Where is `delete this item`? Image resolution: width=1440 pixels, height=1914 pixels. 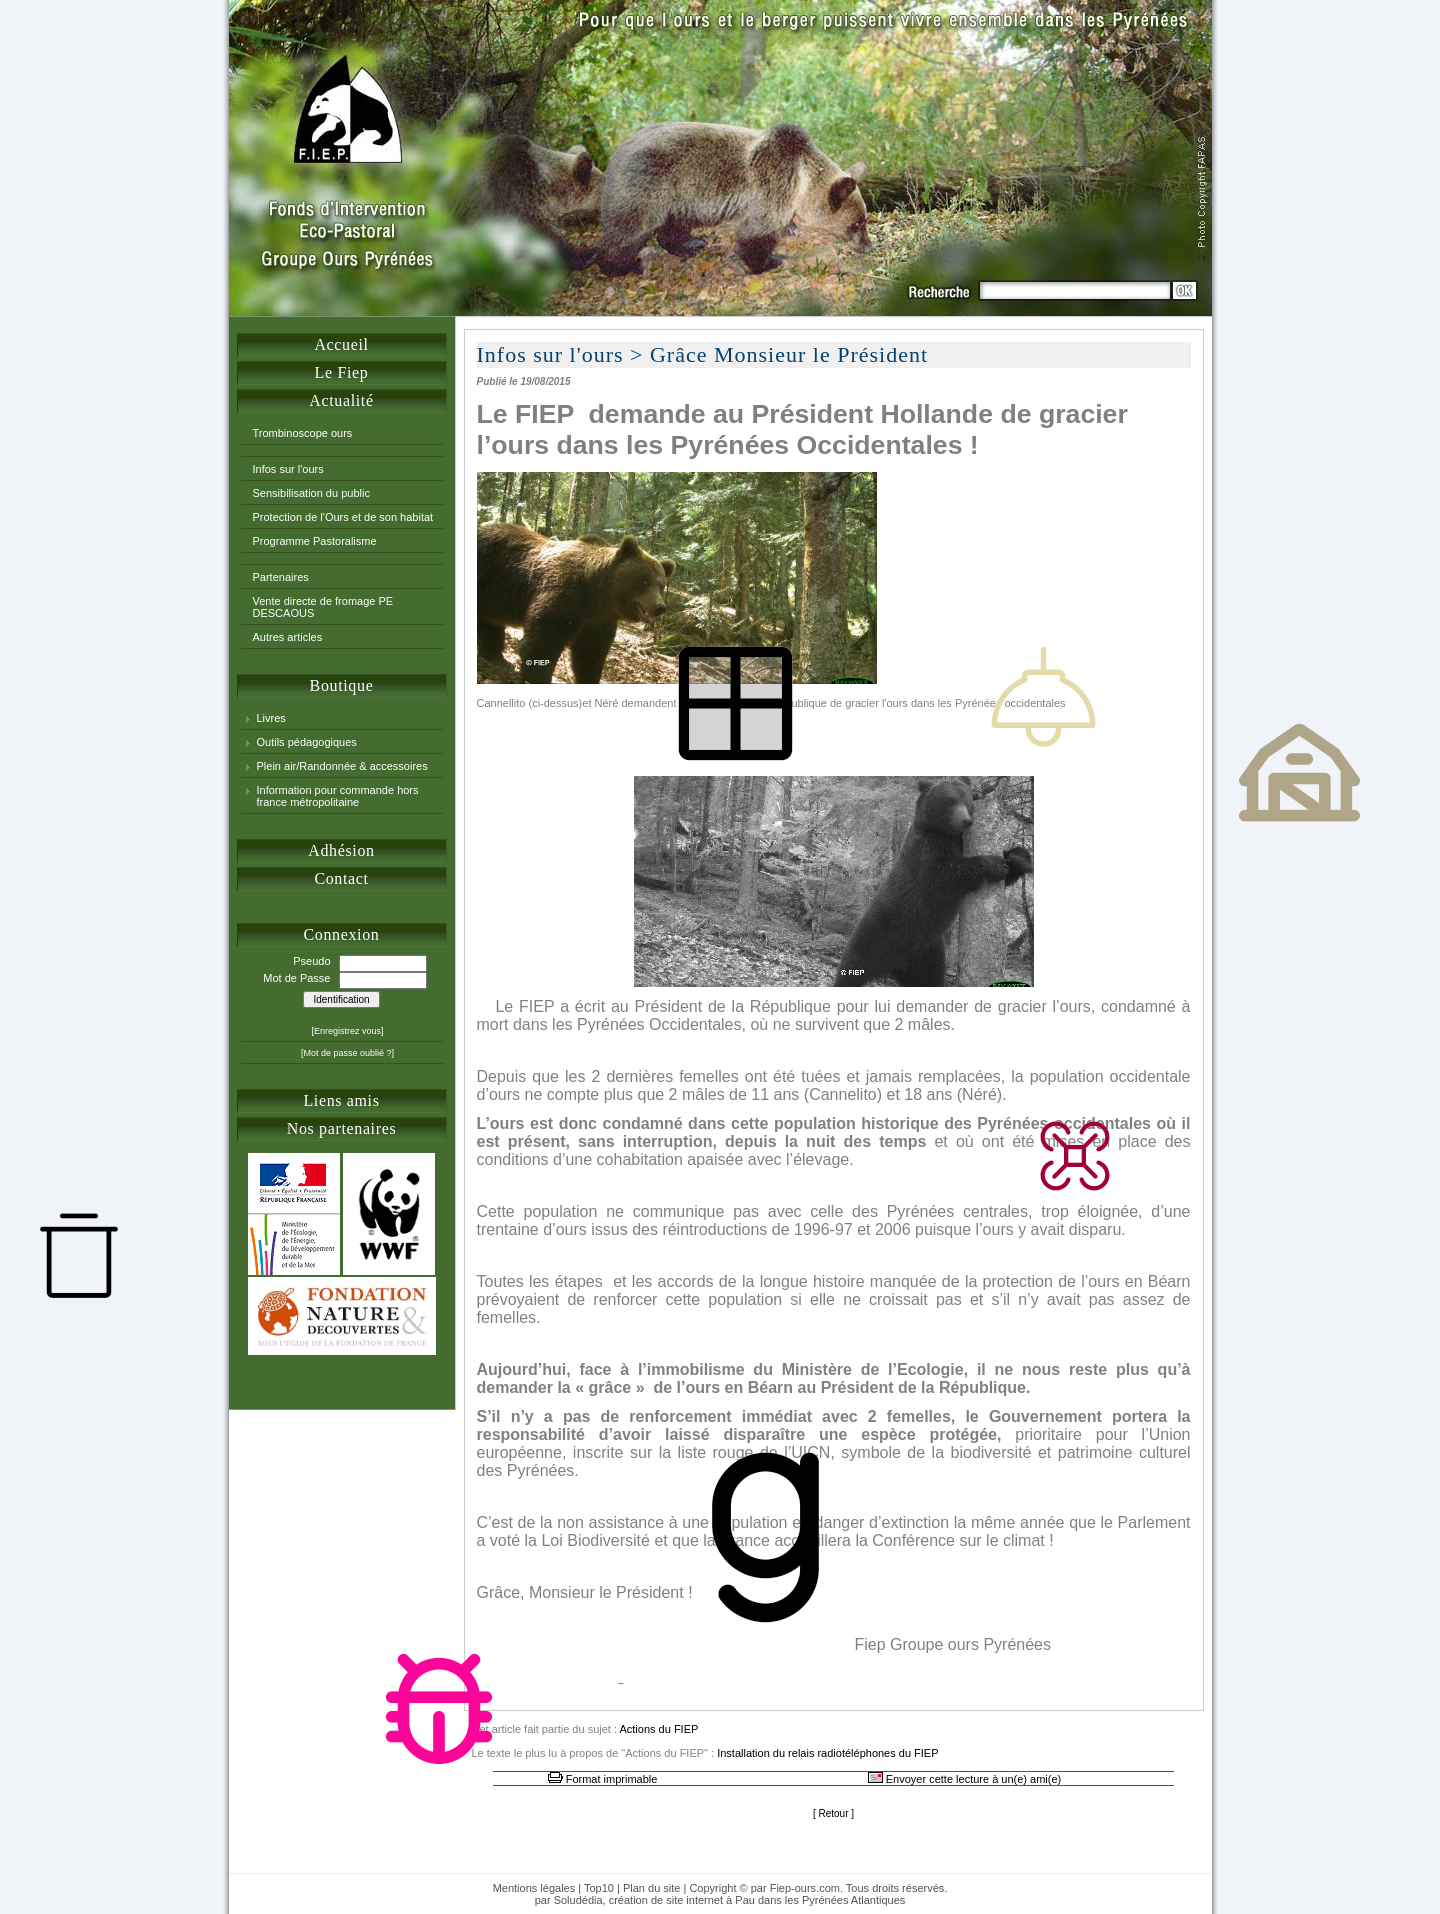 delete this item is located at coordinates (79, 1259).